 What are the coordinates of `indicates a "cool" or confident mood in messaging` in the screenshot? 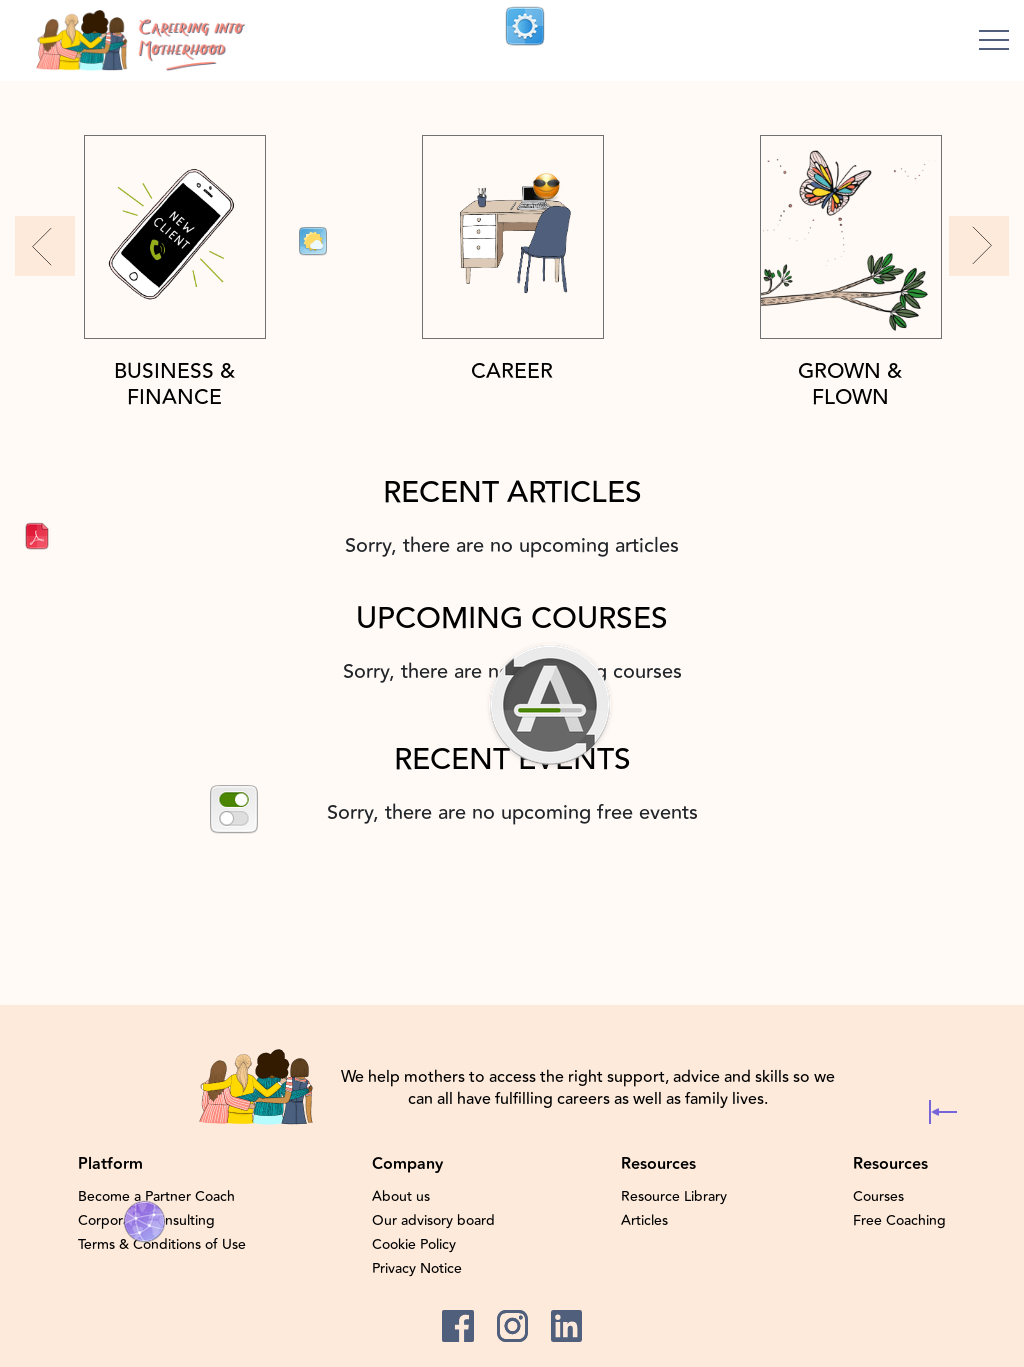 It's located at (546, 187).